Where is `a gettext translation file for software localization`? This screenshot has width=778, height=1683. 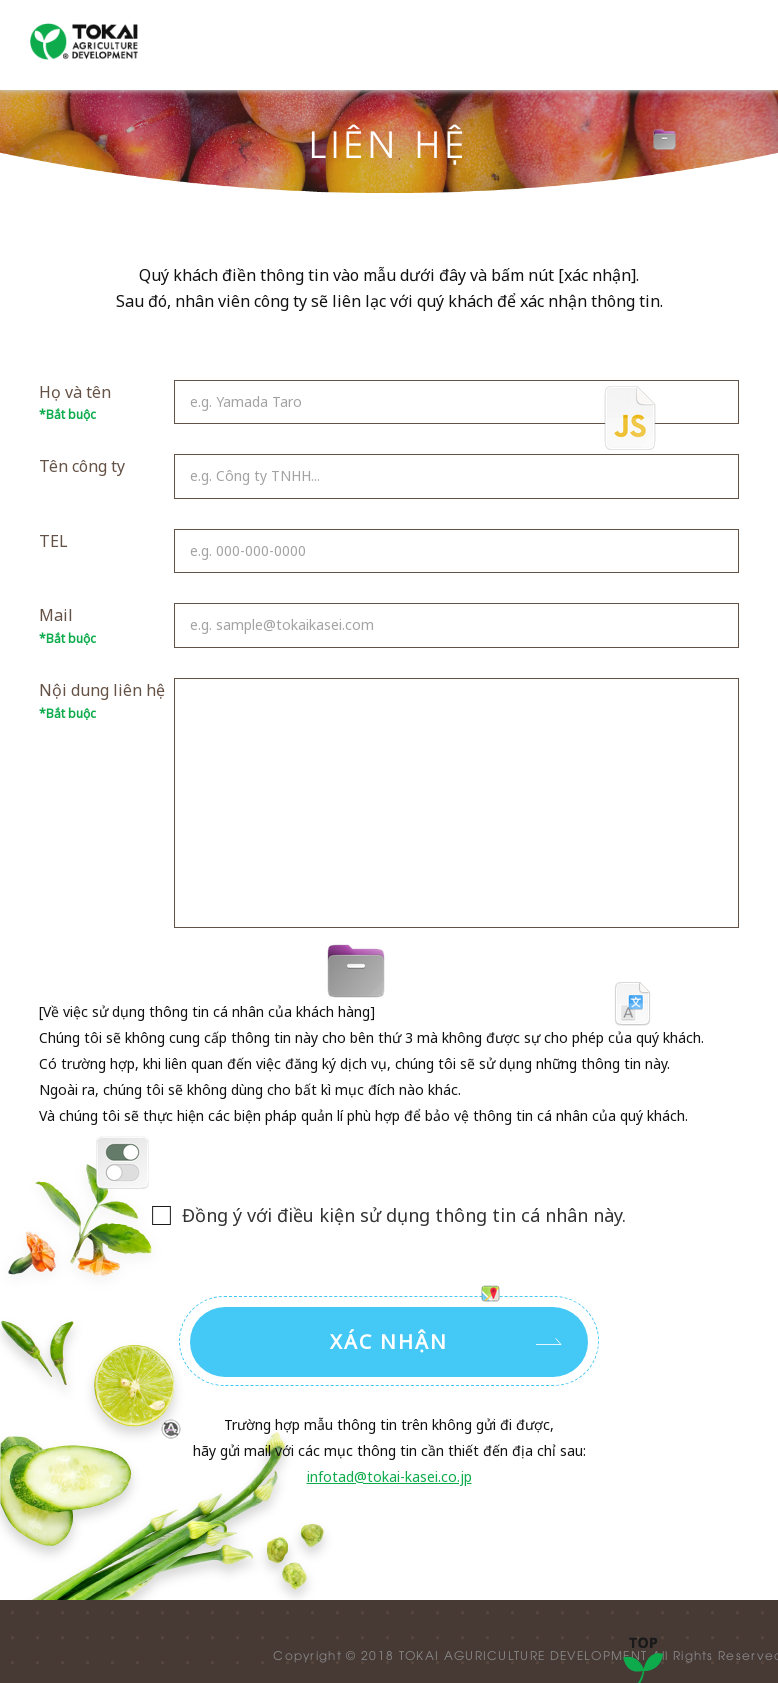
a gettext translation file for software localization is located at coordinates (632, 1003).